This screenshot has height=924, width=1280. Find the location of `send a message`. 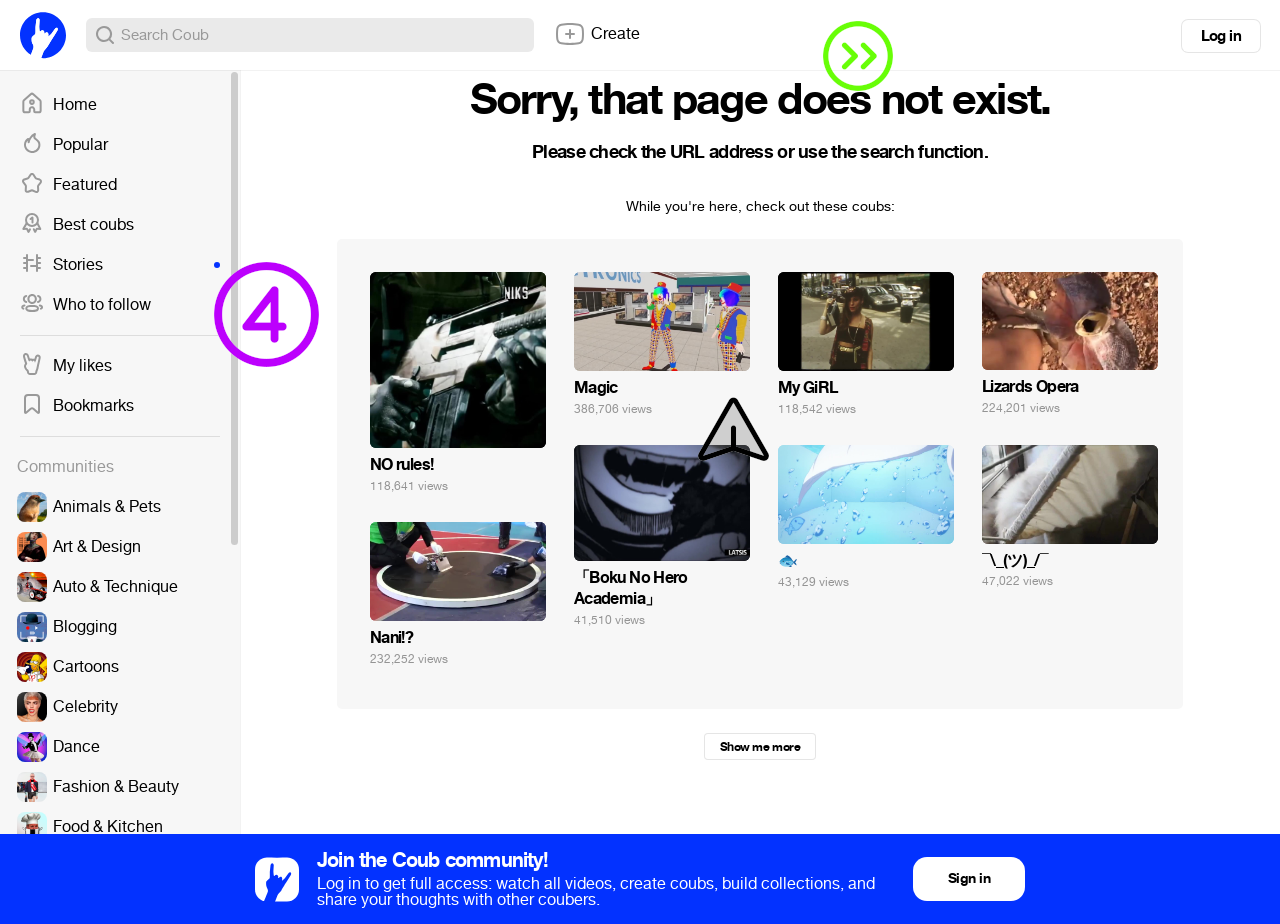

send a message is located at coordinates (733, 430).